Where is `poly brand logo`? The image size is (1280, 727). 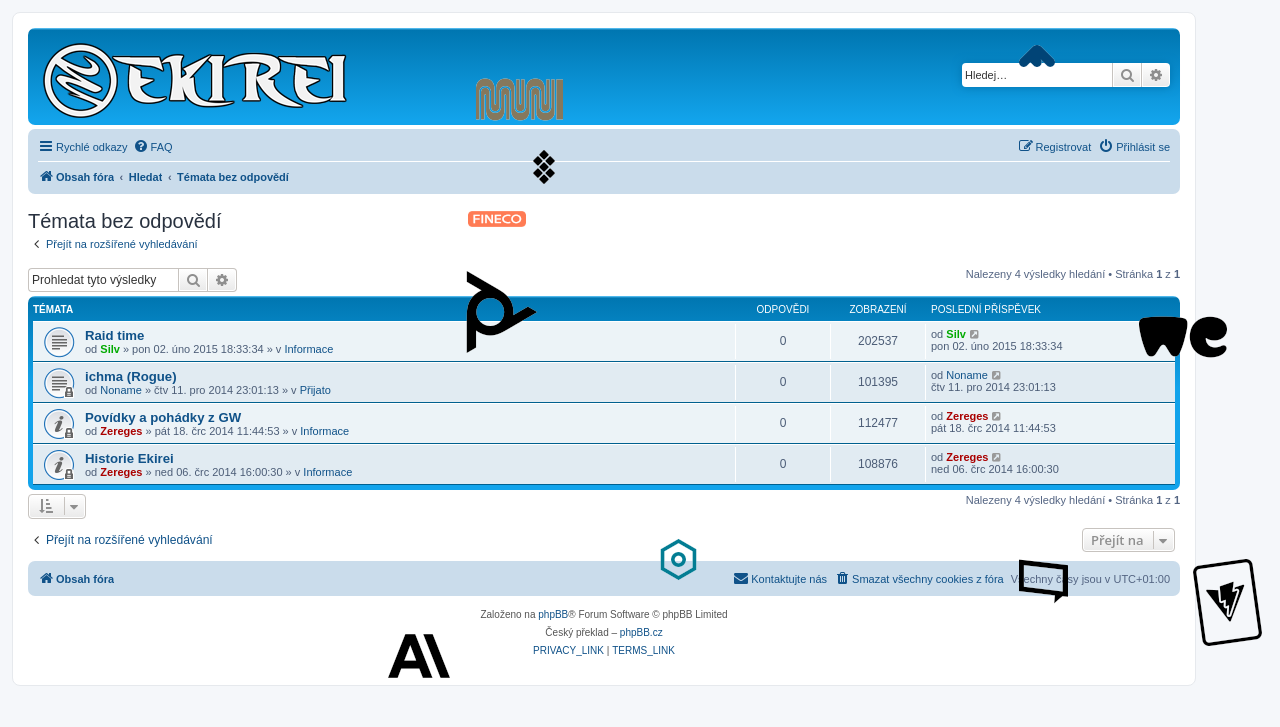
poly brand logo is located at coordinates (502, 312).